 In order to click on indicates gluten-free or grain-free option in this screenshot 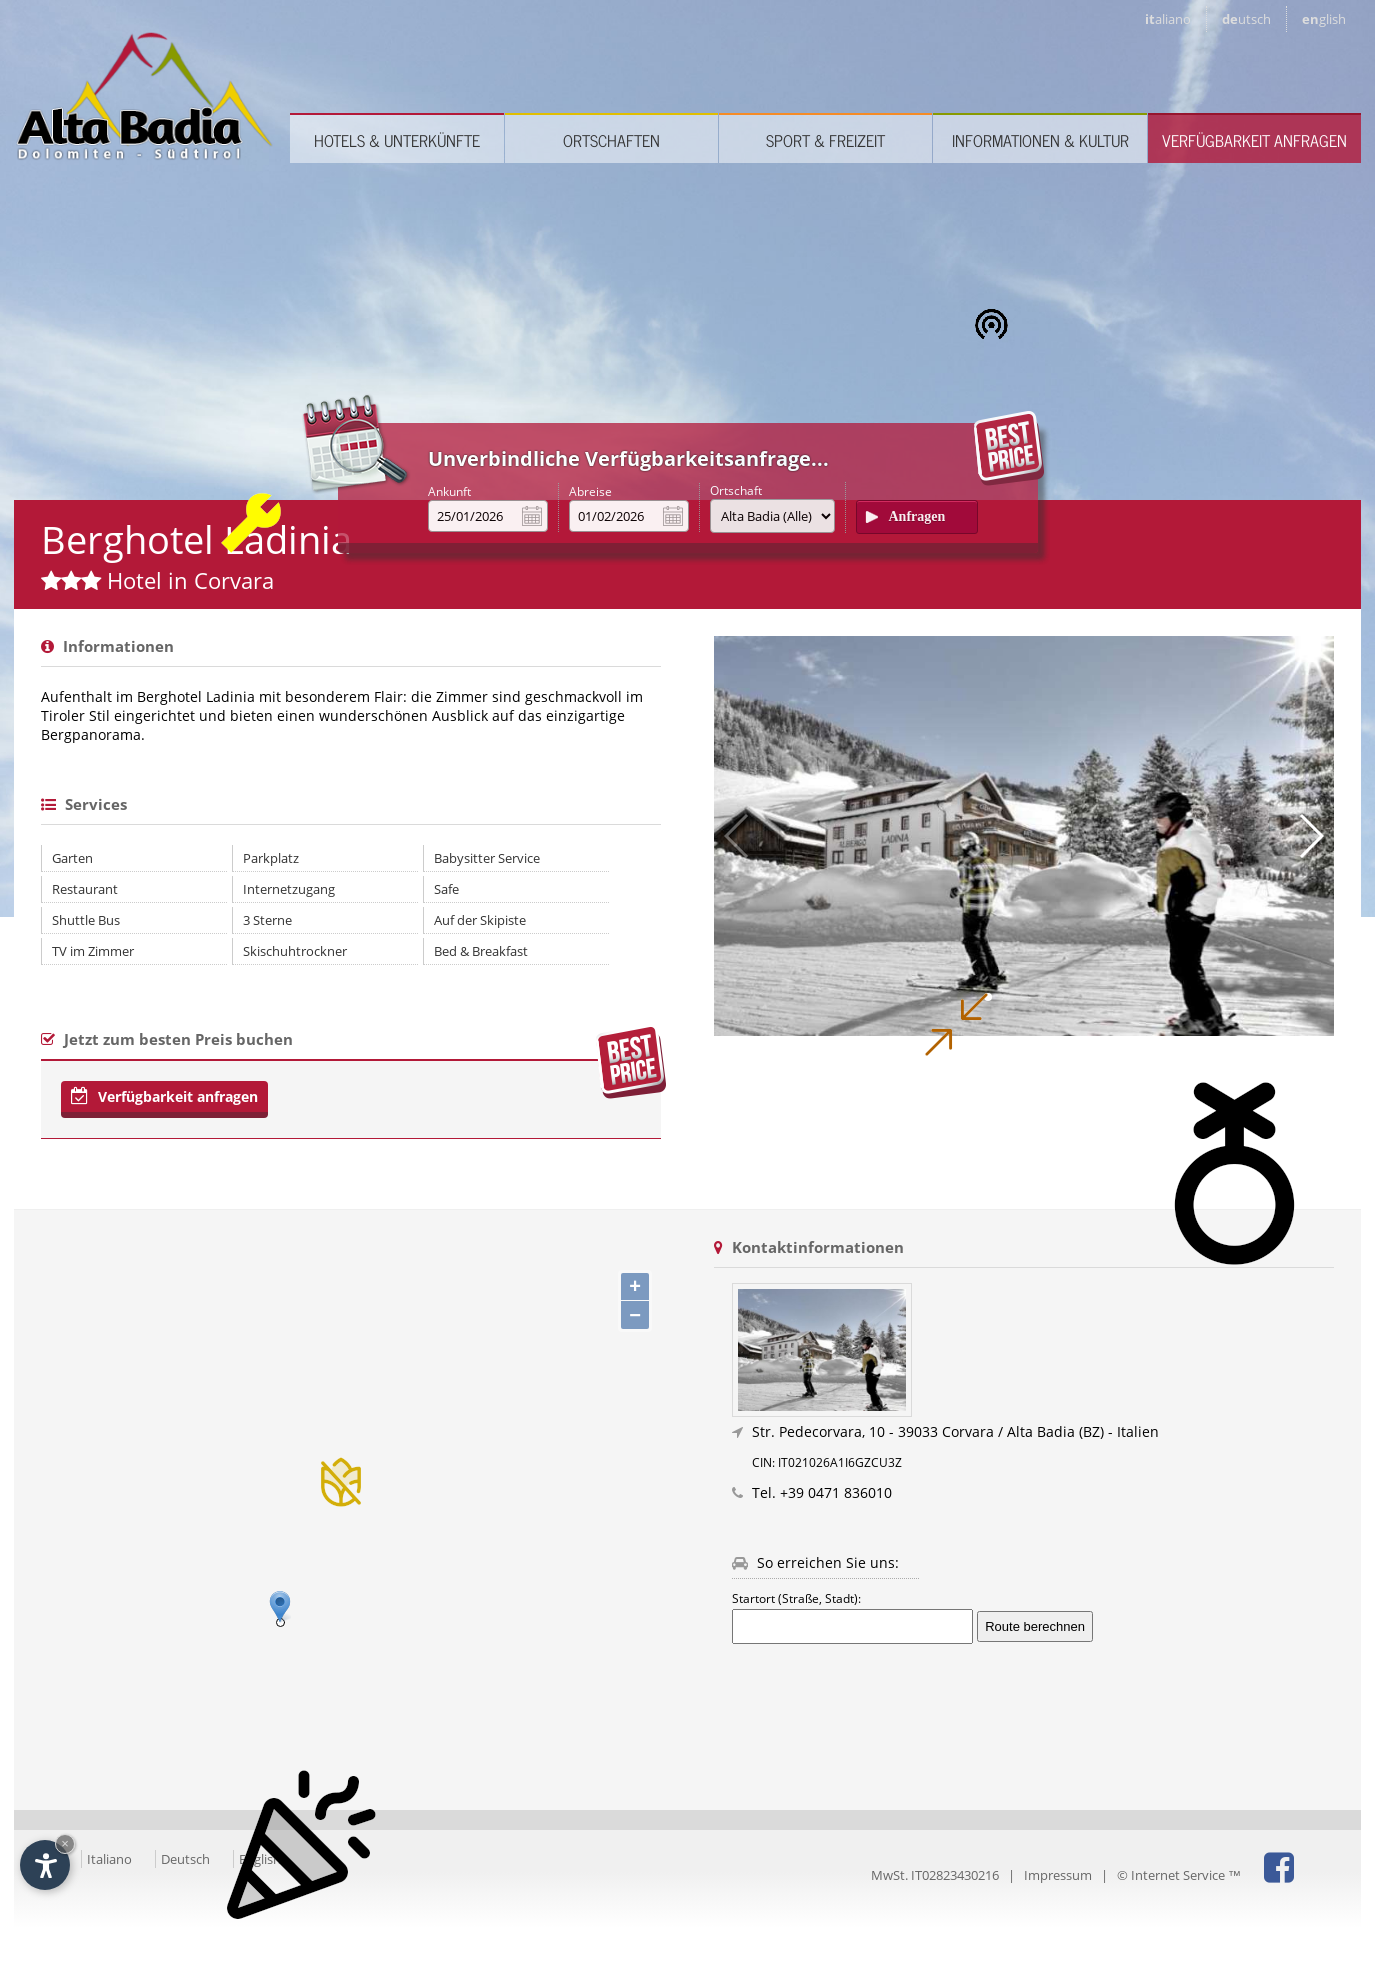, I will do `click(341, 1483)`.